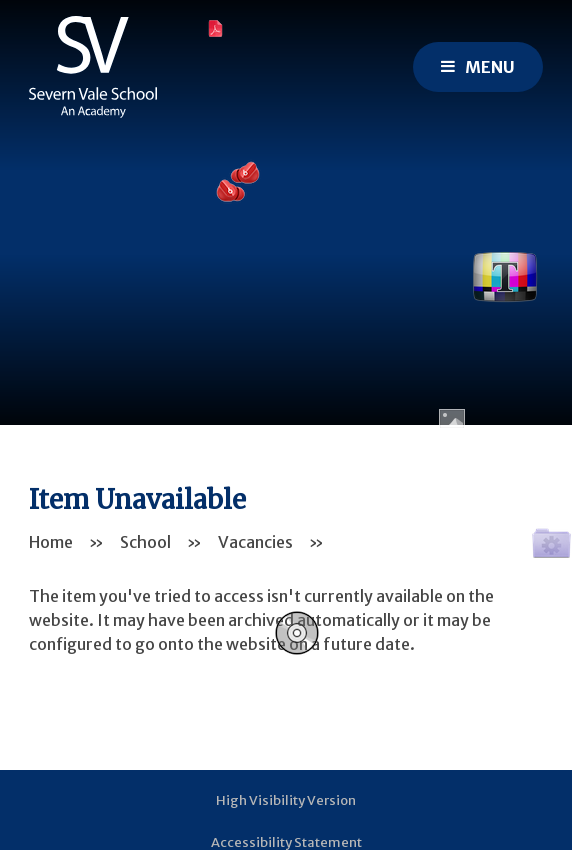 The width and height of the screenshot is (572, 850). Describe the element at coordinates (297, 633) in the screenshot. I see `access optical disc drive in sidebar` at that location.